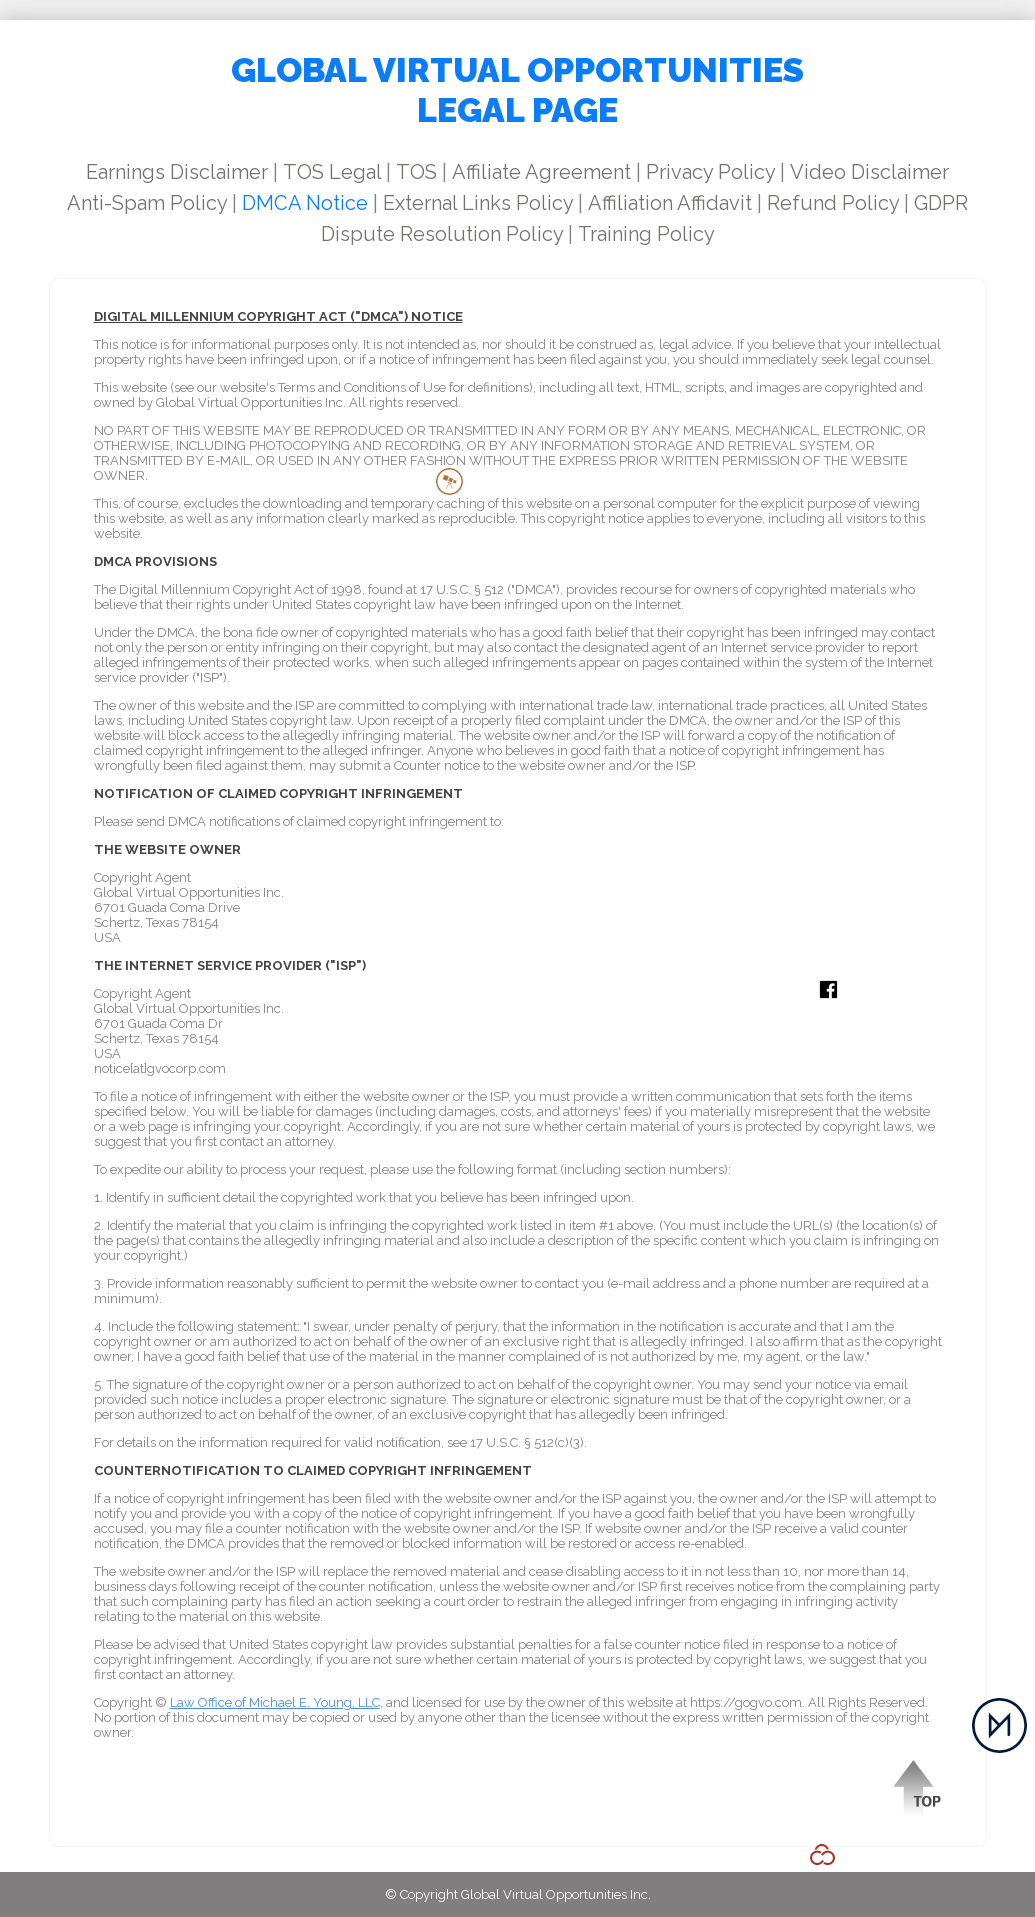 The width and height of the screenshot is (1035, 1917). Describe the element at coordinates (822, 1854) in the screenshot. I see `contabo cloud hosting services logo` at that location.